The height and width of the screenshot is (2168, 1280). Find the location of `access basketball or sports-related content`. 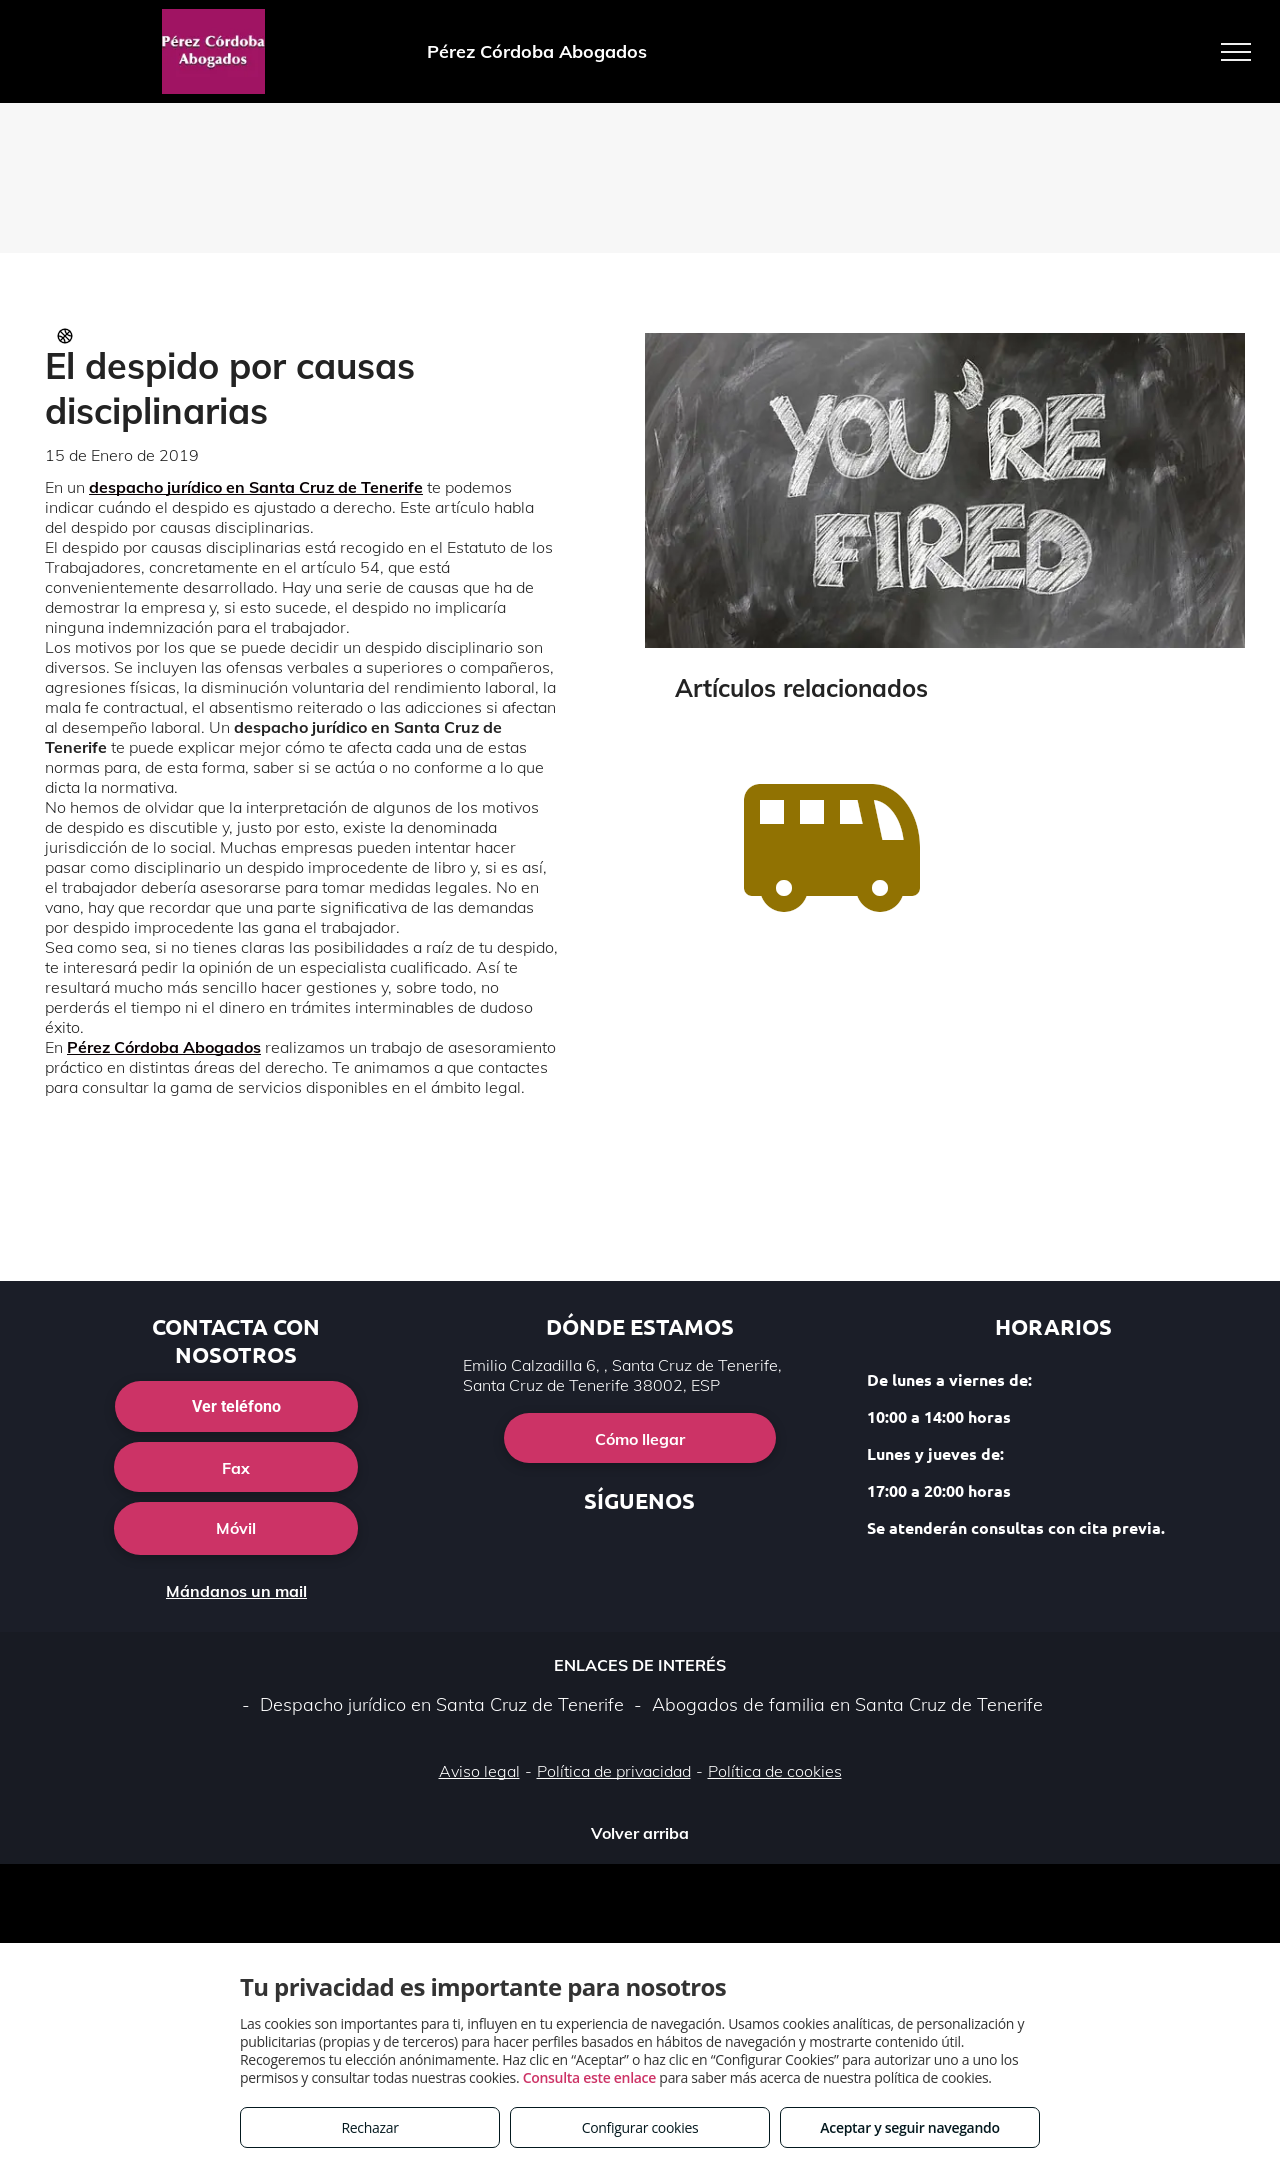

access basketball or sports-related content is located at coordinates (65, 336).